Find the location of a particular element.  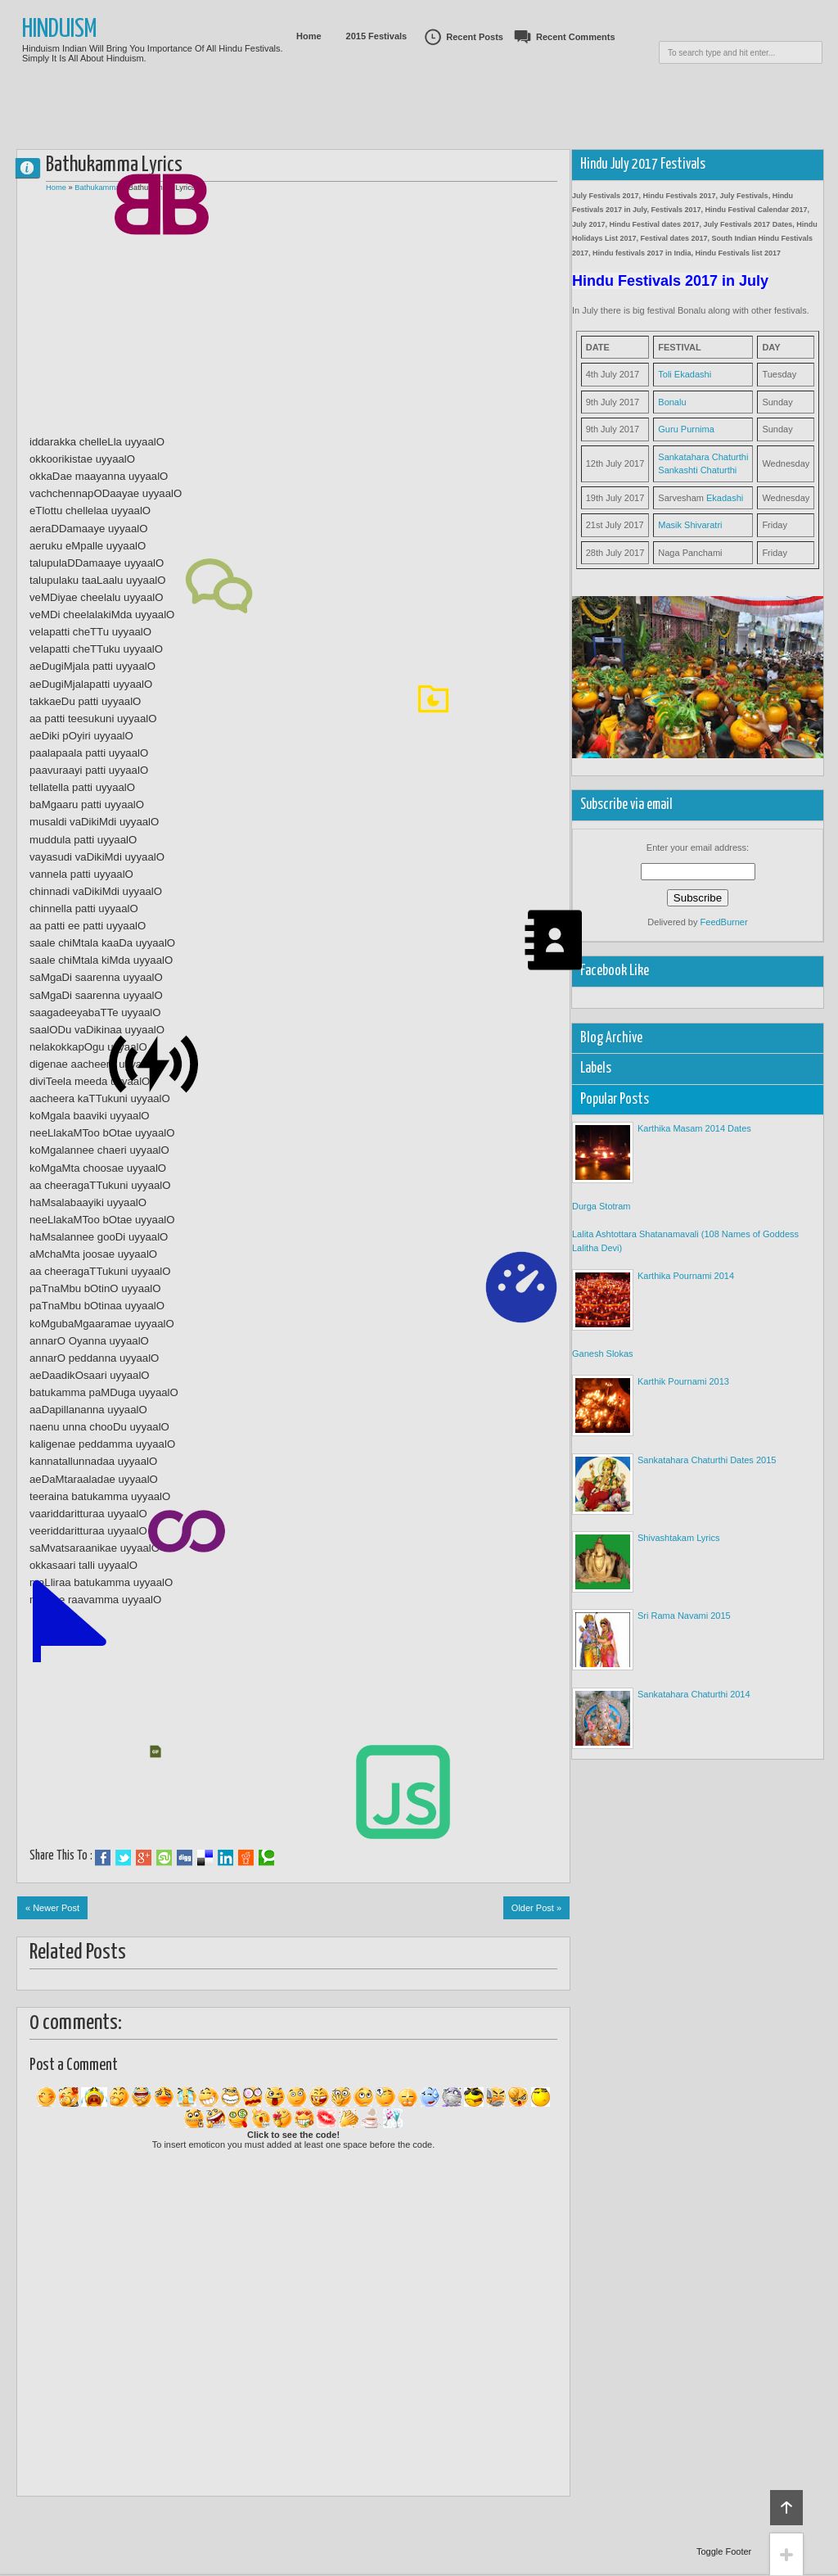

flag an item for review or attention is located at coordinates (65, 1621).